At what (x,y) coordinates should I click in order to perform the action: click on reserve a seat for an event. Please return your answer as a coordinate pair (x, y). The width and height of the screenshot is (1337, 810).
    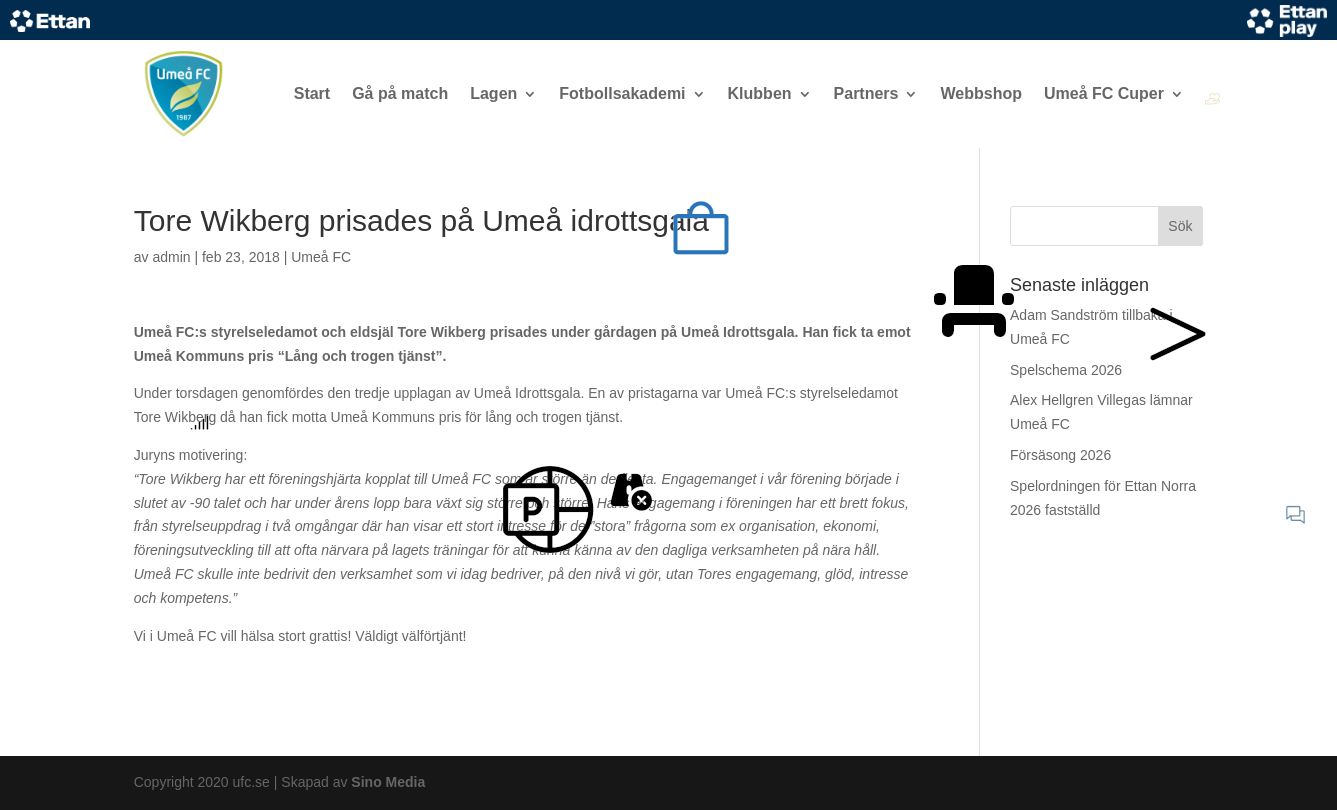
    Looking at the image, I should click on (974, 301).